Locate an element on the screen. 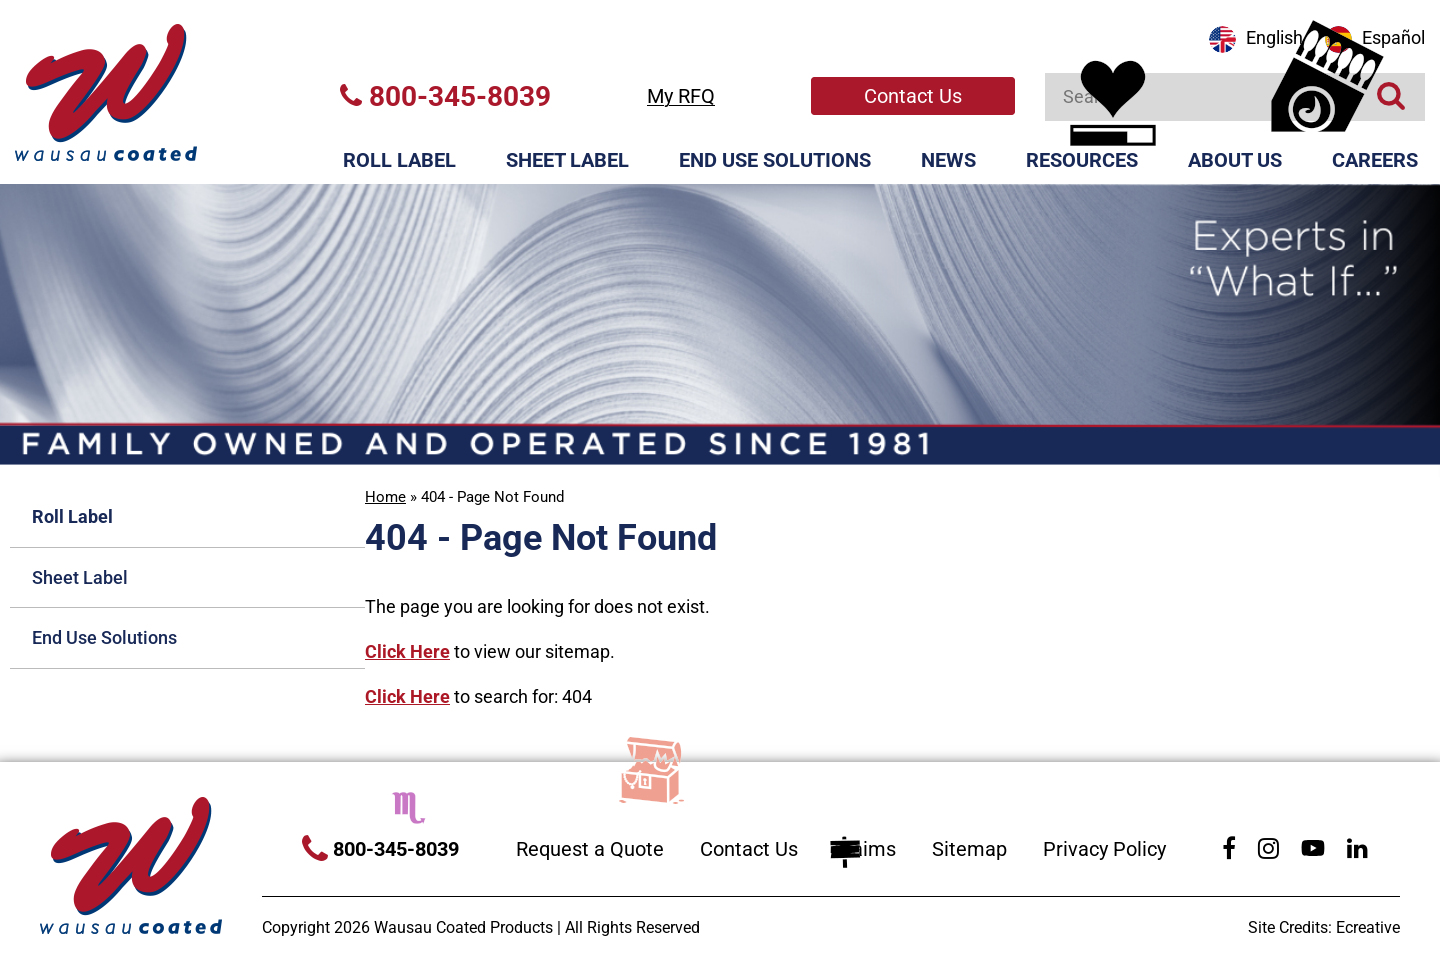  player health or life remaining is located at coordinates (1113, 103).